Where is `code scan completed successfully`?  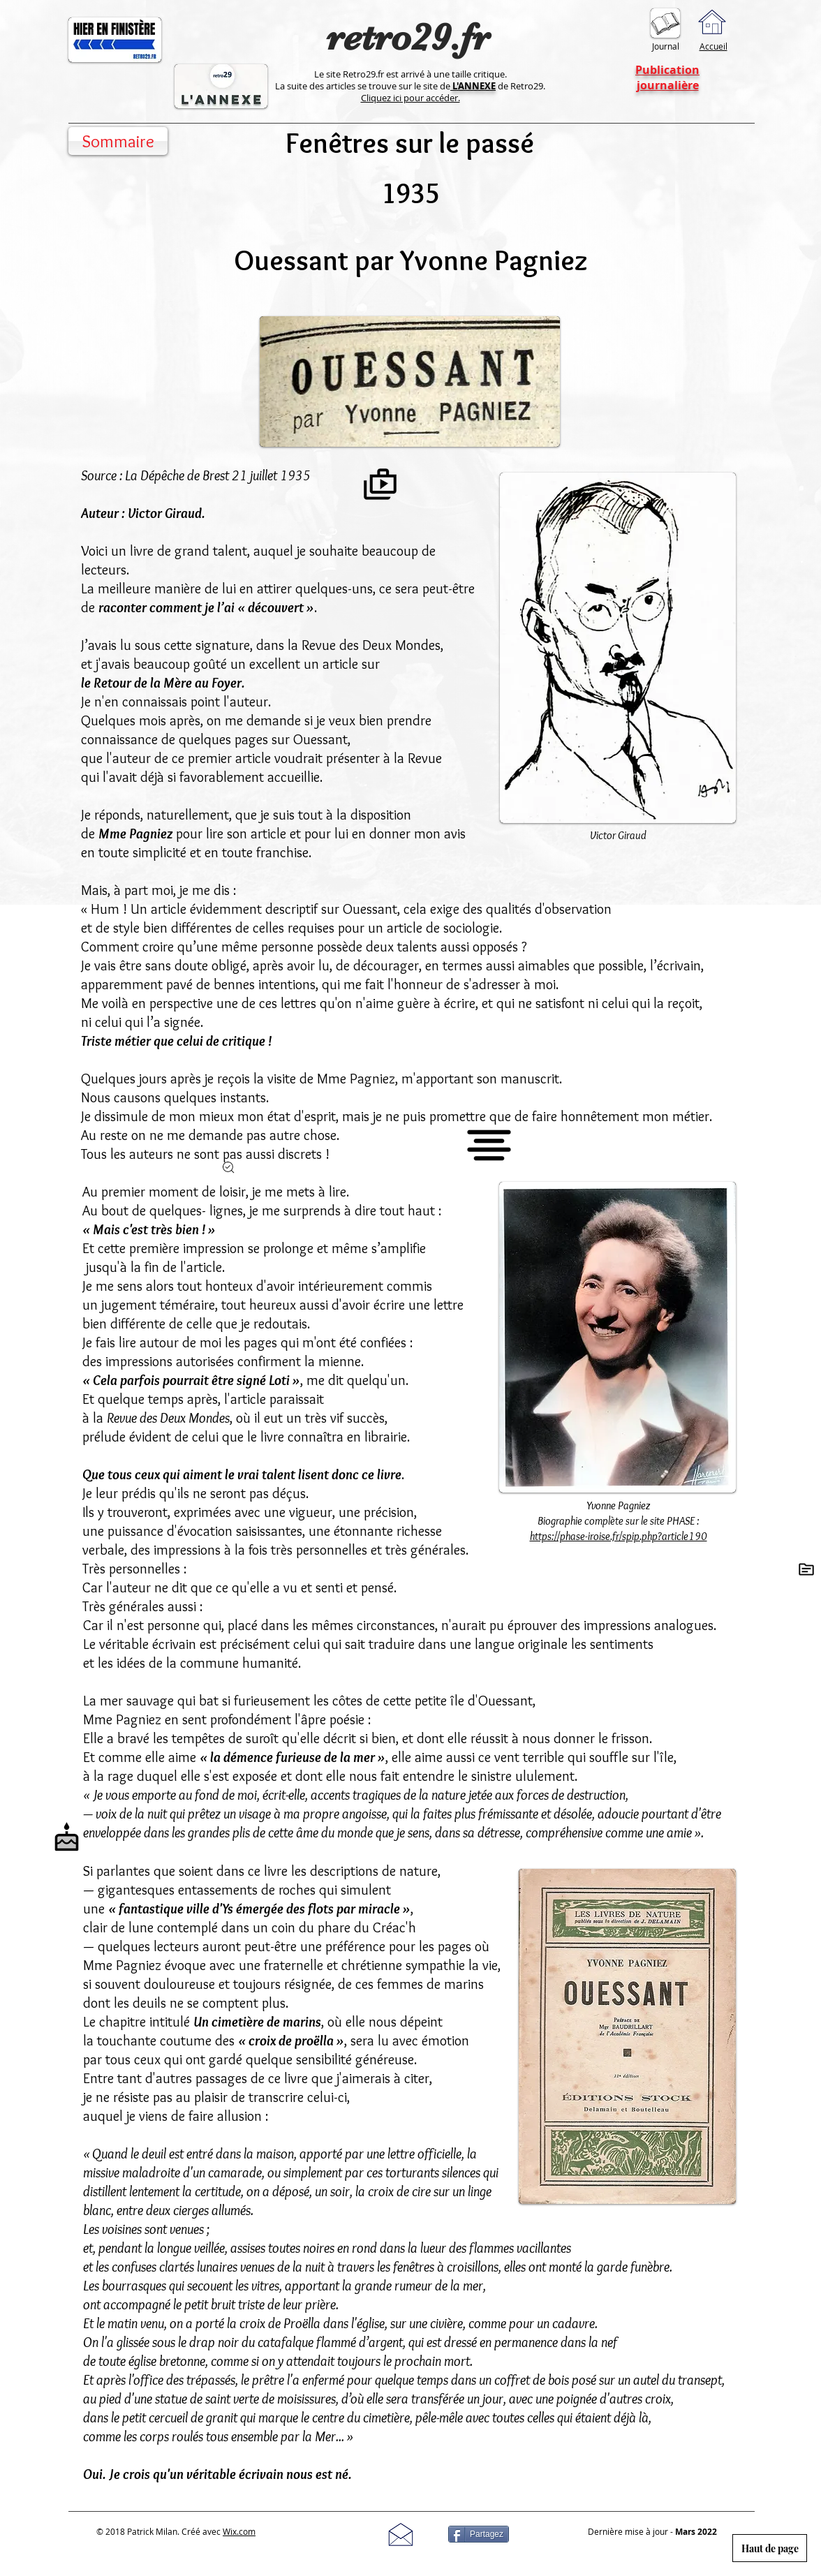
code scan completed successfully is located at coordinates (228, 1167).